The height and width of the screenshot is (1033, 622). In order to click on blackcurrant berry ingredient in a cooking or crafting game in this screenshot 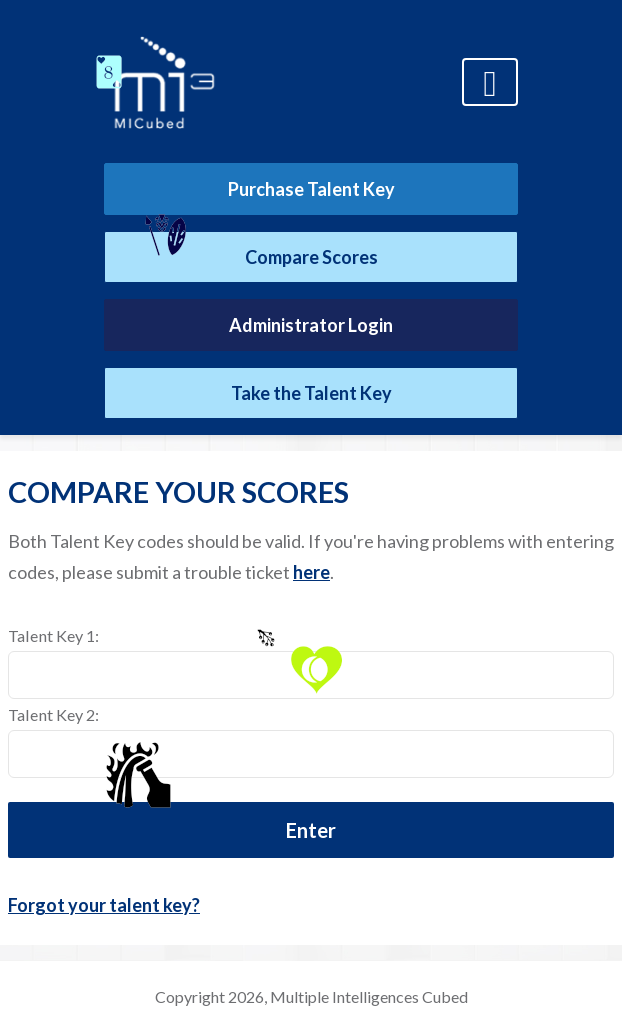, I will do `click(266, 638)`.